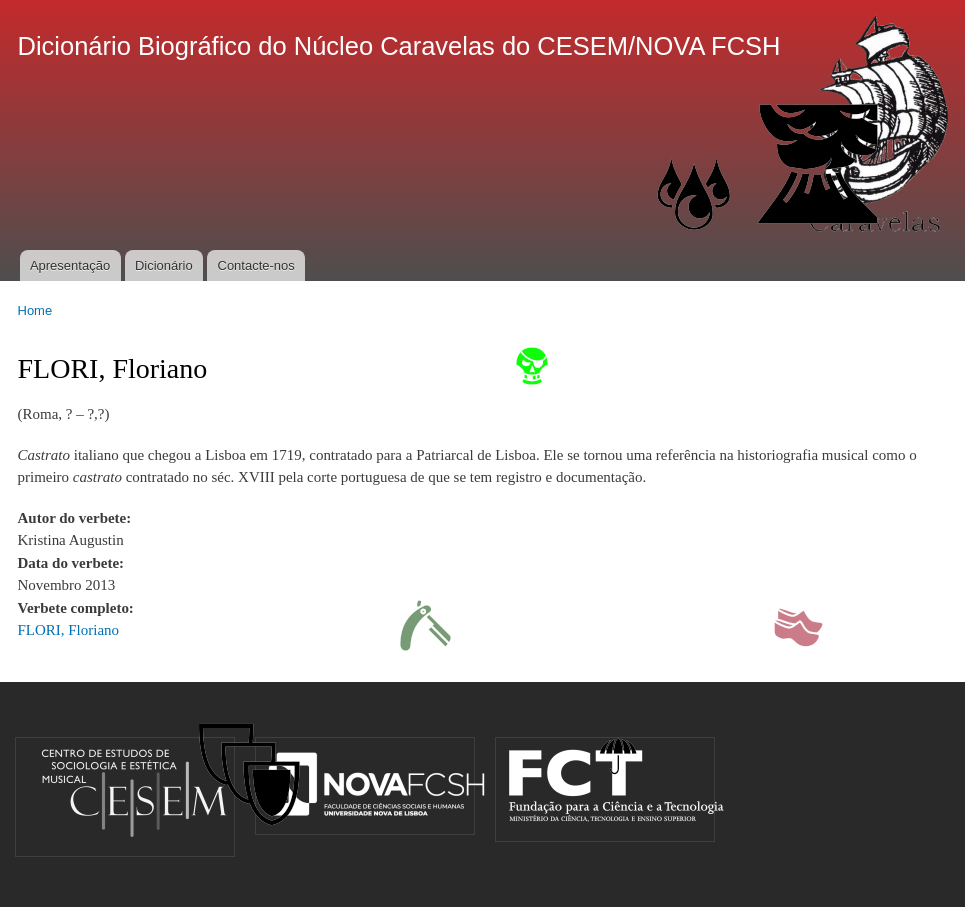 This screenshot has width=965, height=907. I want to click on wooden clogs footwear item in a game inventory, so click(798, 627).